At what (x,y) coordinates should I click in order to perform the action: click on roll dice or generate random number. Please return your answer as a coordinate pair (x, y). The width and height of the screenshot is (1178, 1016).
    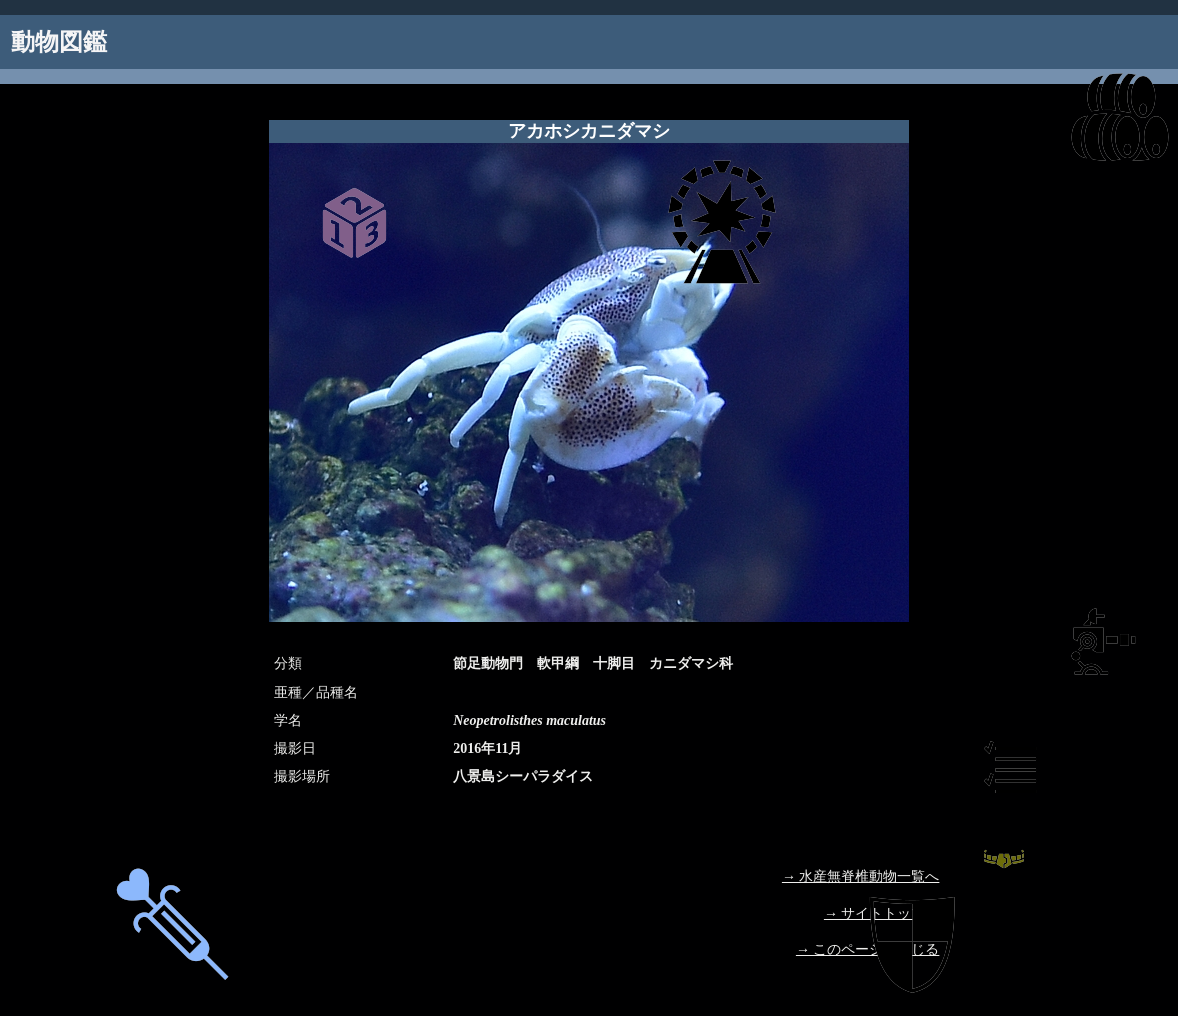
    Looking at the image, I should click on (354, 223).